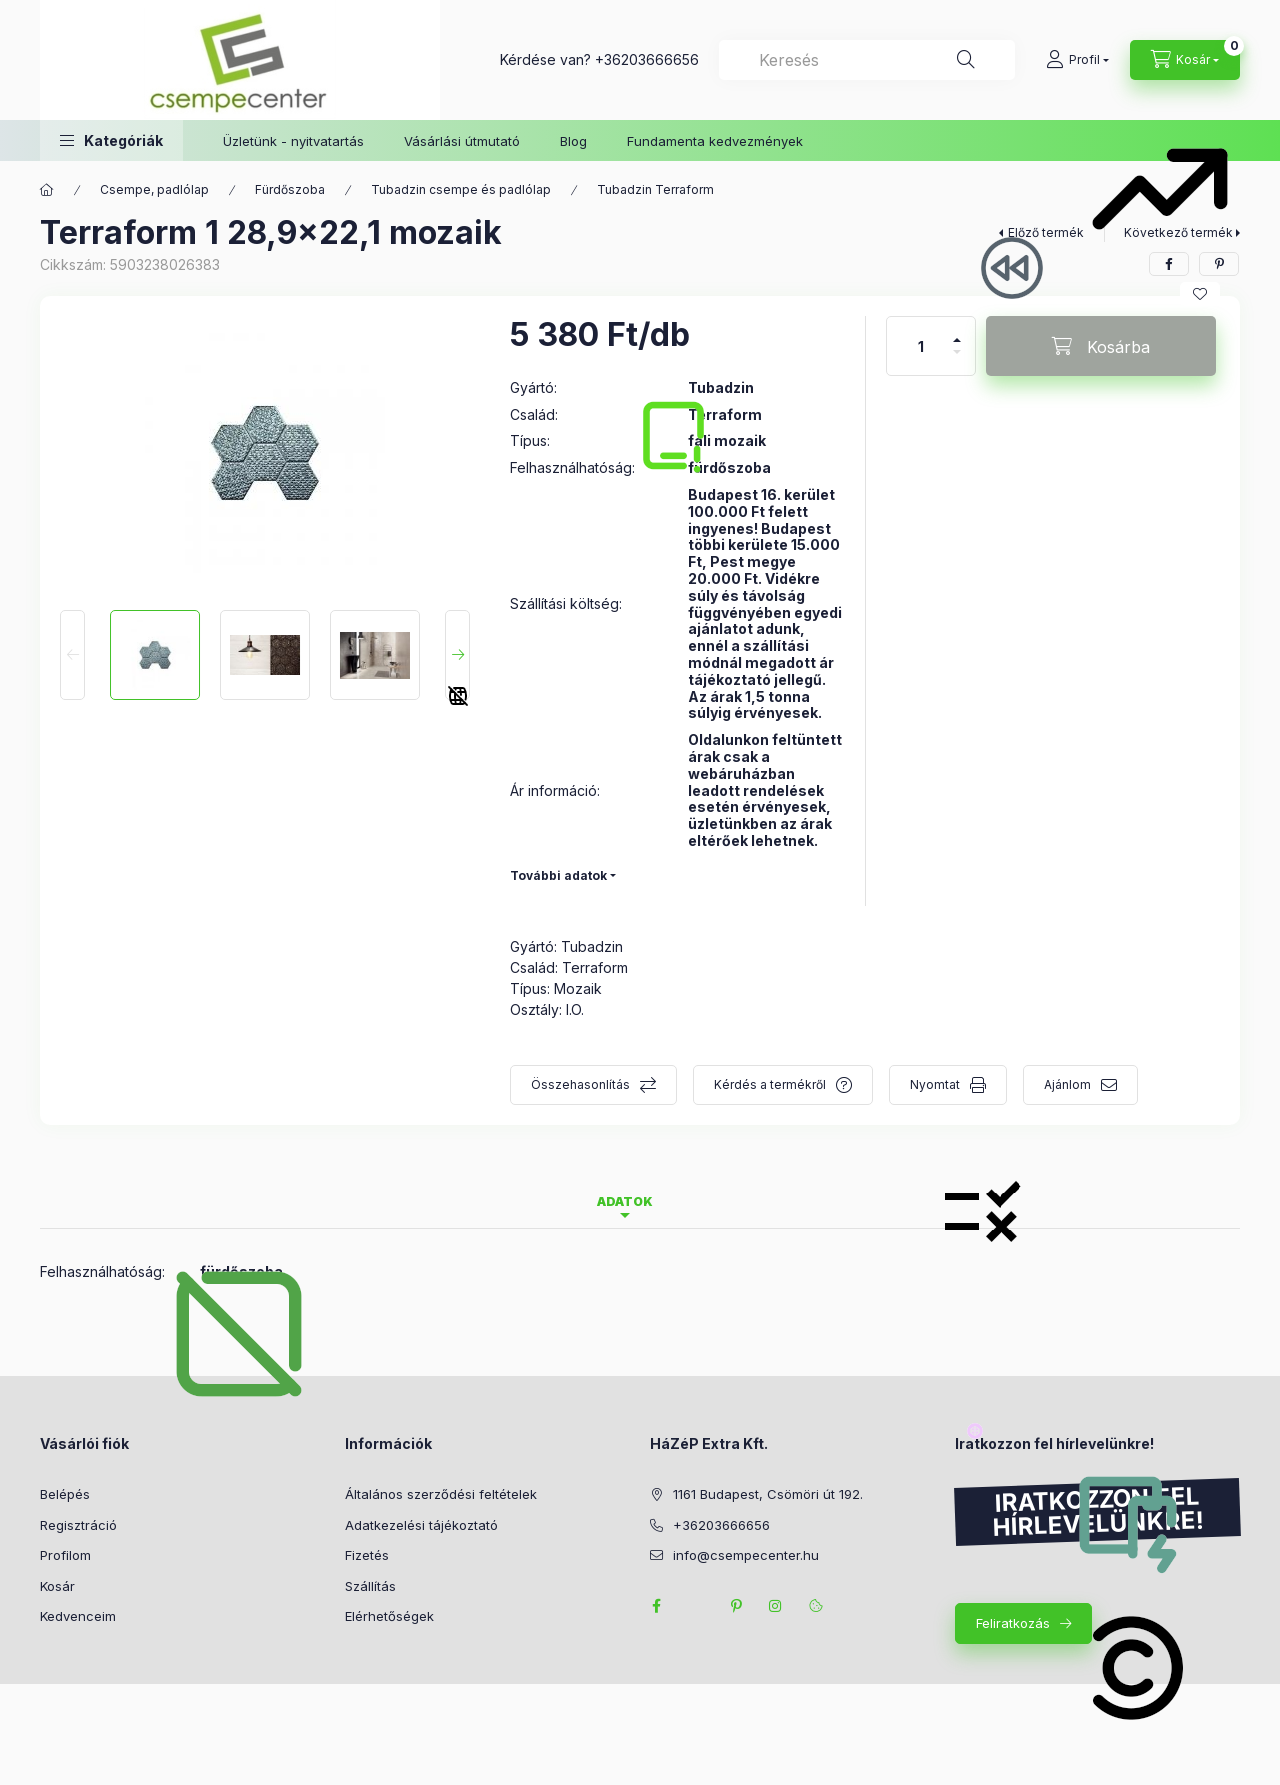  I want to click on indicates barrel or container is unavailable, so click(458, 696).